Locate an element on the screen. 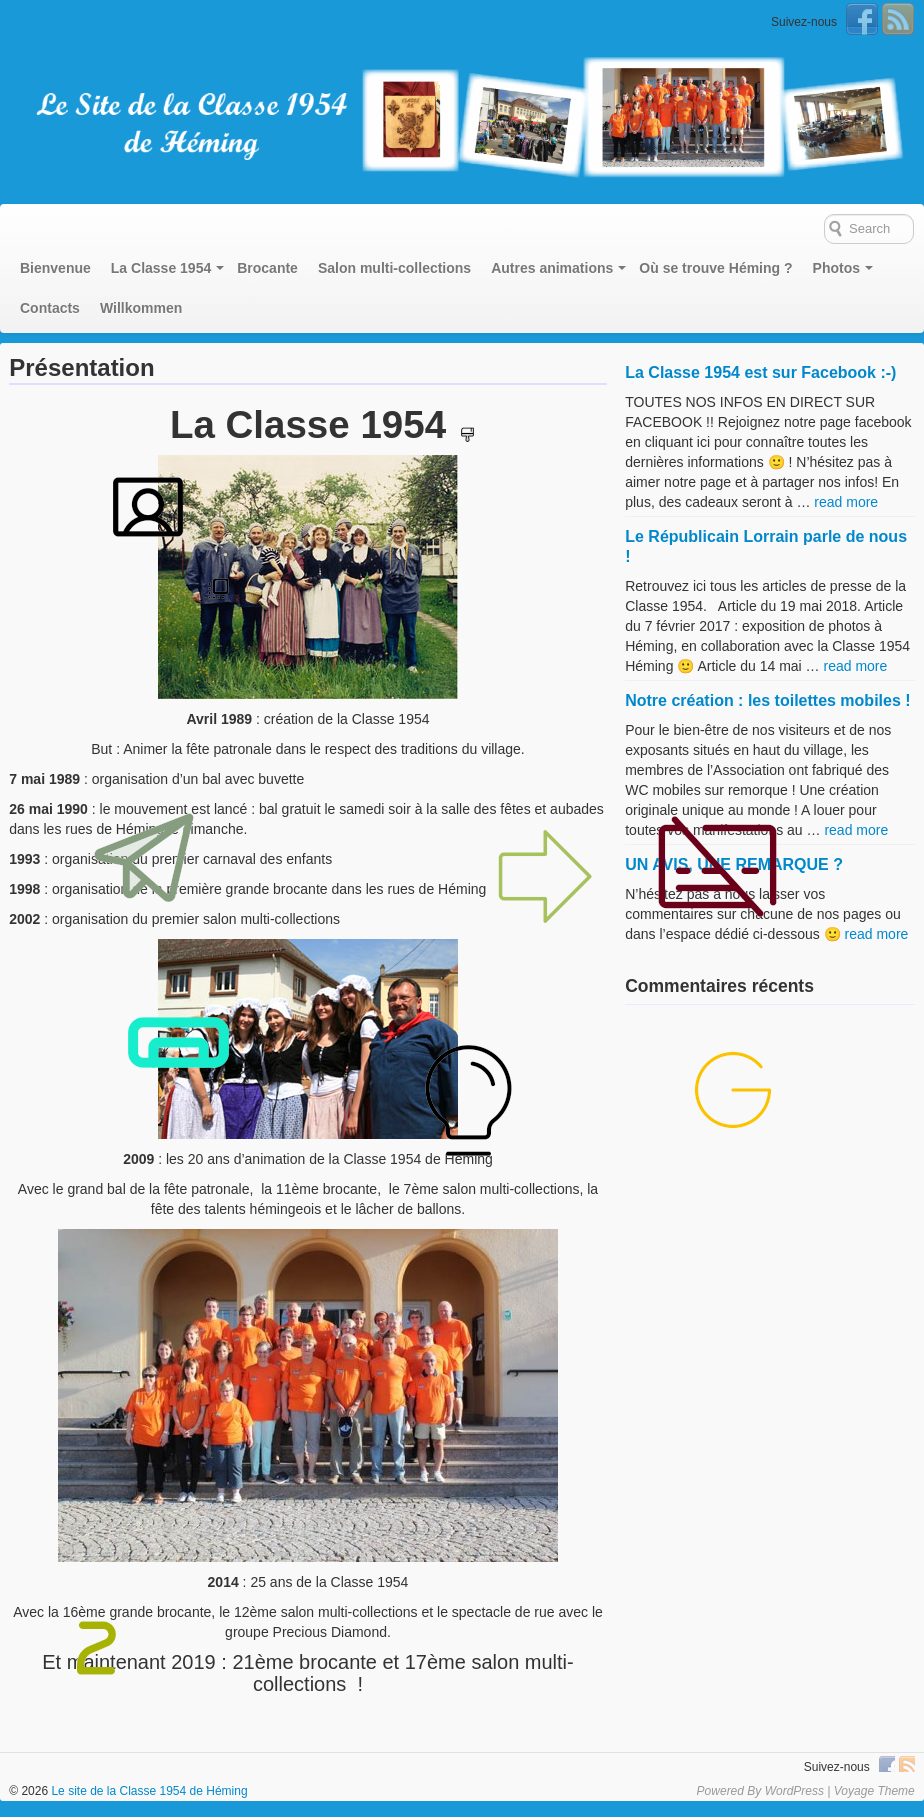 The image size is (924, 1817). disable subtitles or closed captions is located at coordinates (717, 866).